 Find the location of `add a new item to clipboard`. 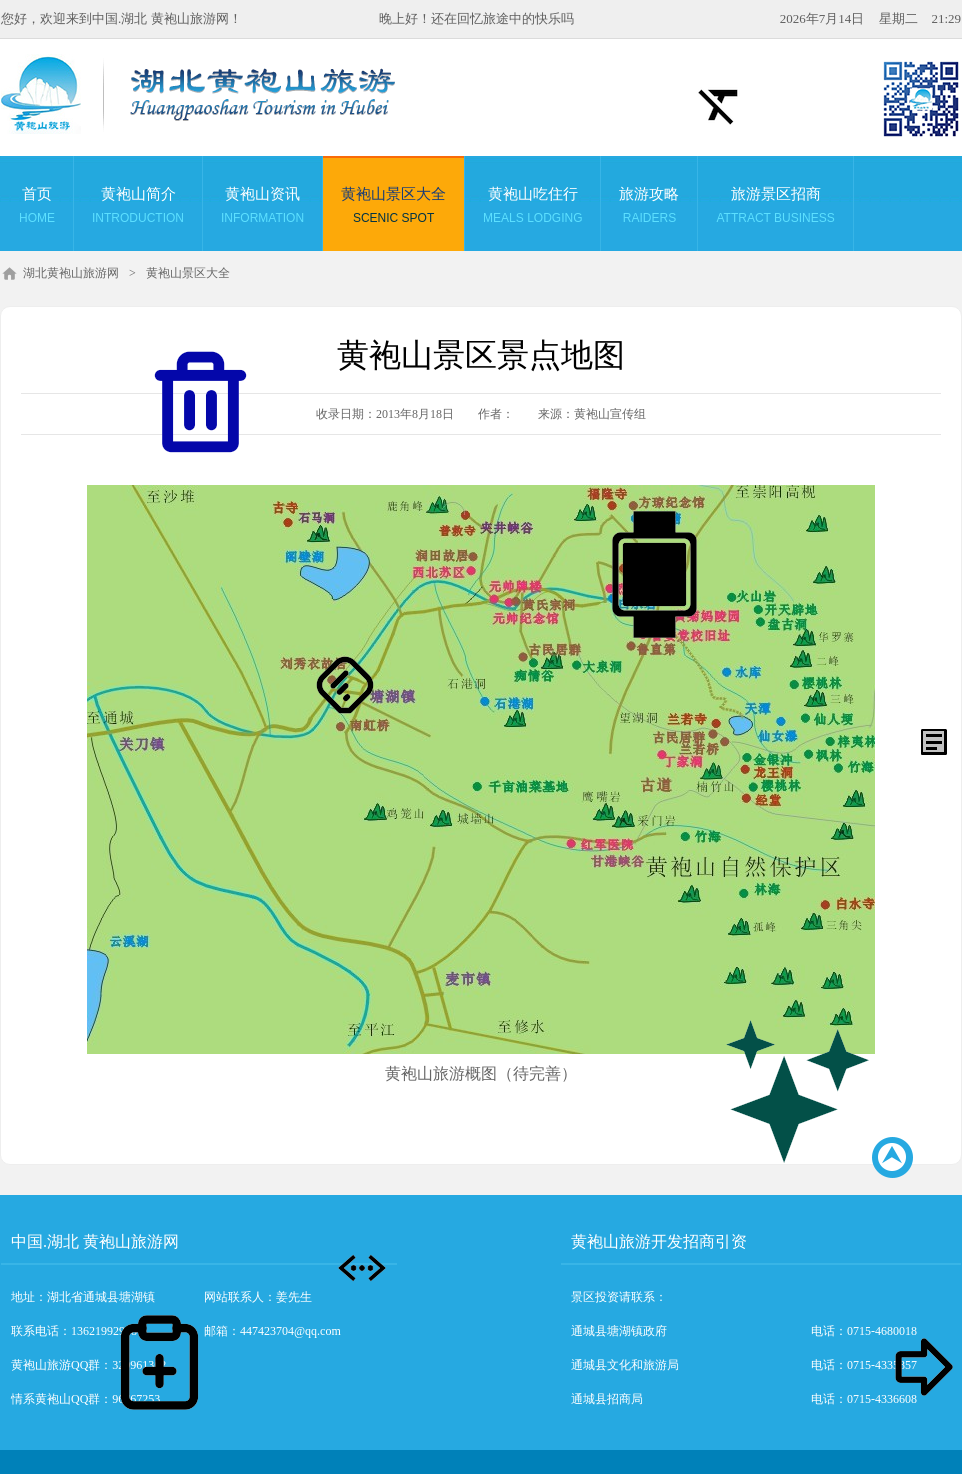

add a new item to clipboard is located at coordinates (159, 1362).